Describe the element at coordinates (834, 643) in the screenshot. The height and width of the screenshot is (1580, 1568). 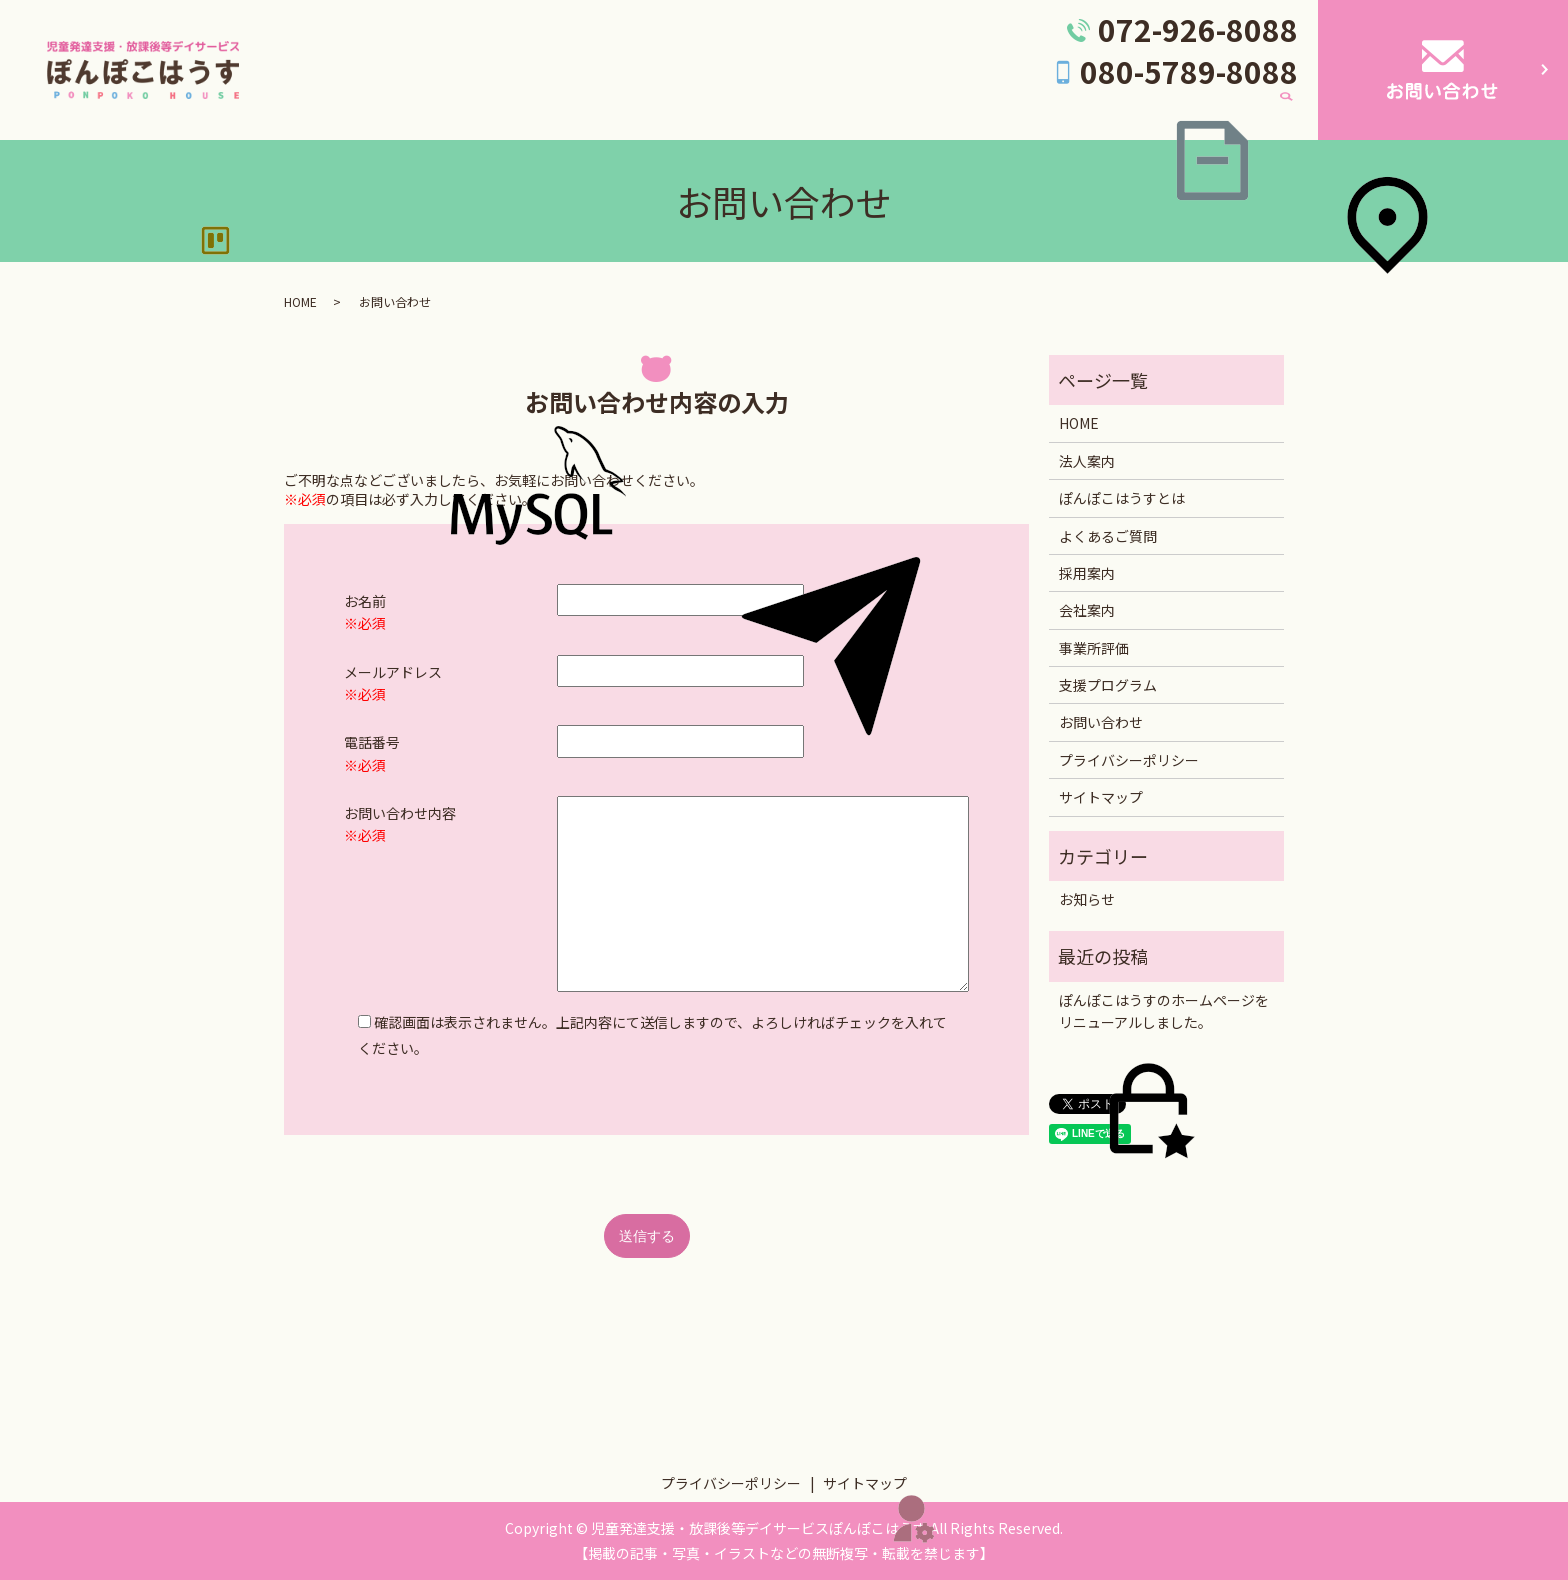
I see `send plane logo` at that location.